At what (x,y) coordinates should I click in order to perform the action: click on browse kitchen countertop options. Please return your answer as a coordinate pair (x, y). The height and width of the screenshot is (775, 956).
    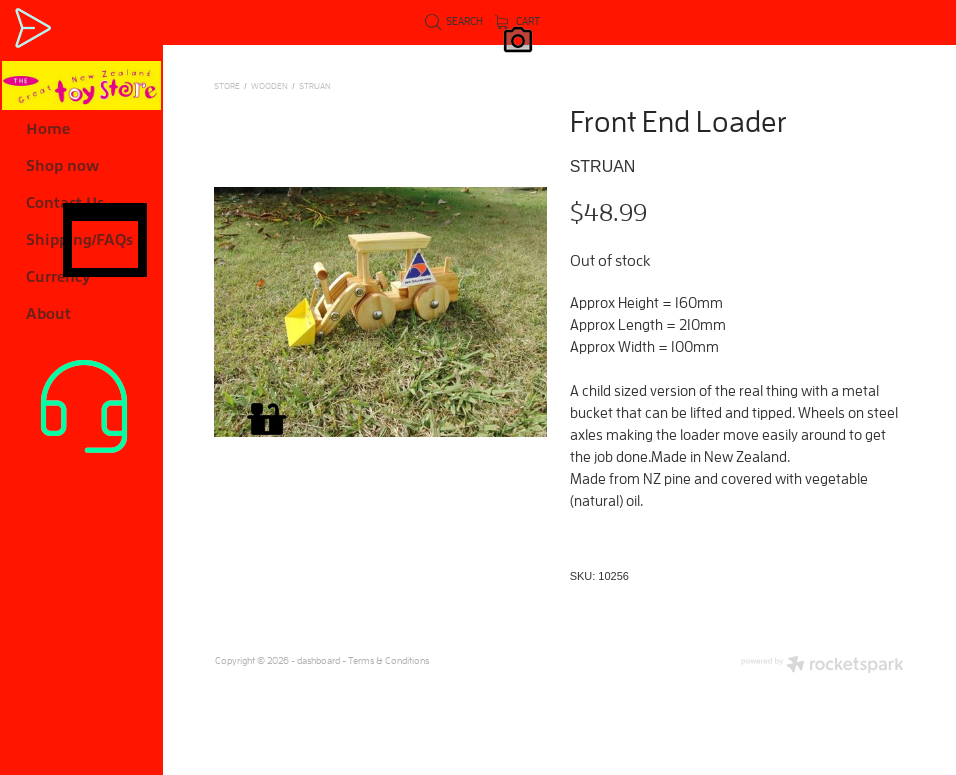
    Looking at the image, I should click on (267, 419).